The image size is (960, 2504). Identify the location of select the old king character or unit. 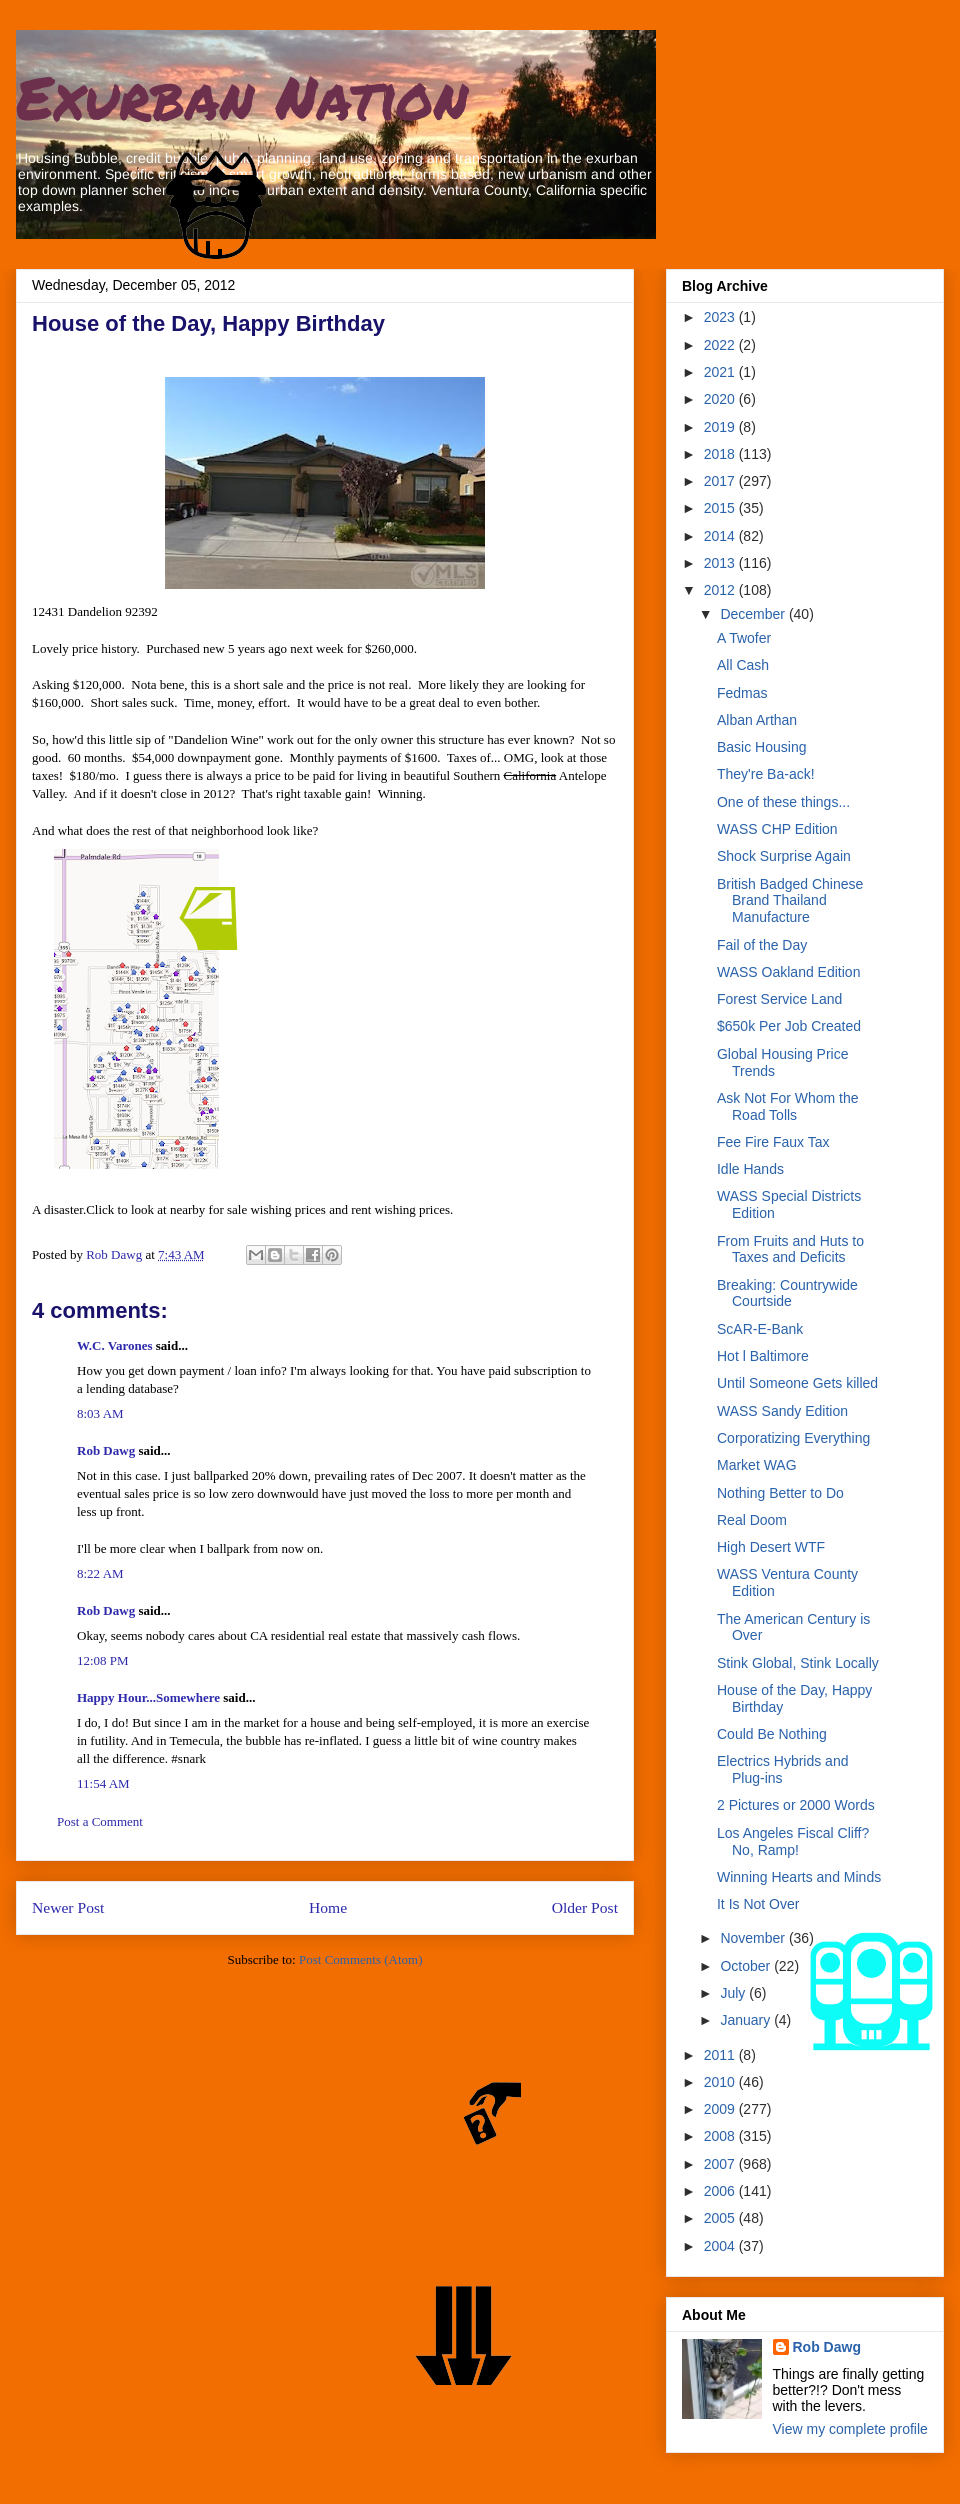
(216, 205).